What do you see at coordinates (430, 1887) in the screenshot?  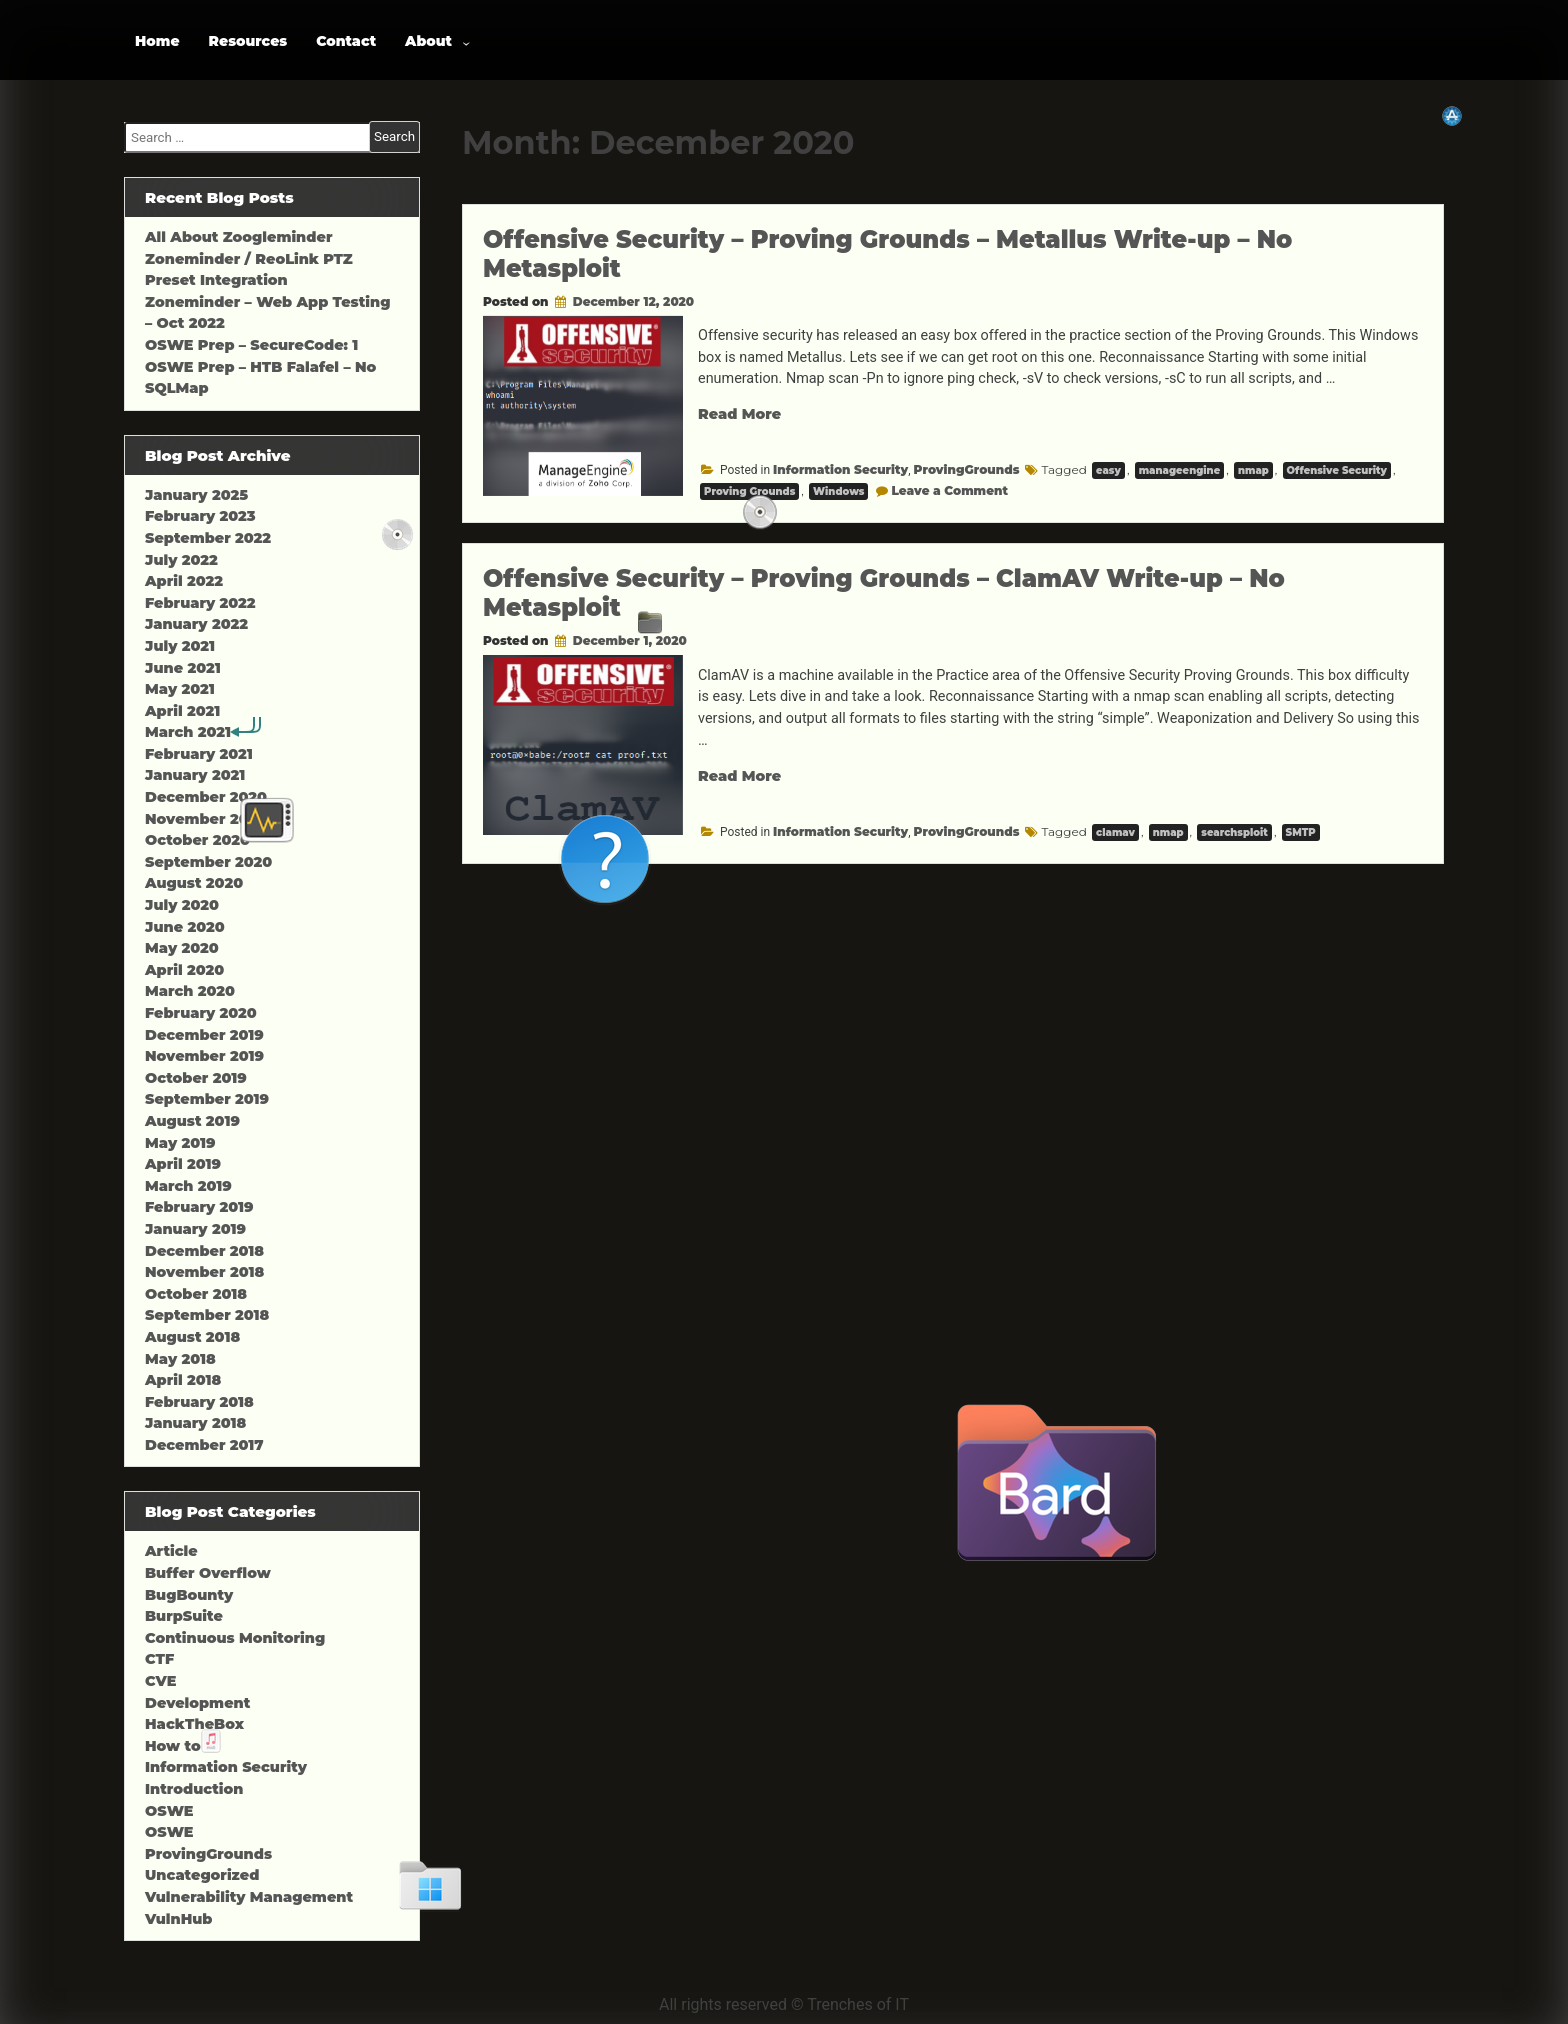 I see `open the windows 11 system folder` at bounding box center [430, 1887].